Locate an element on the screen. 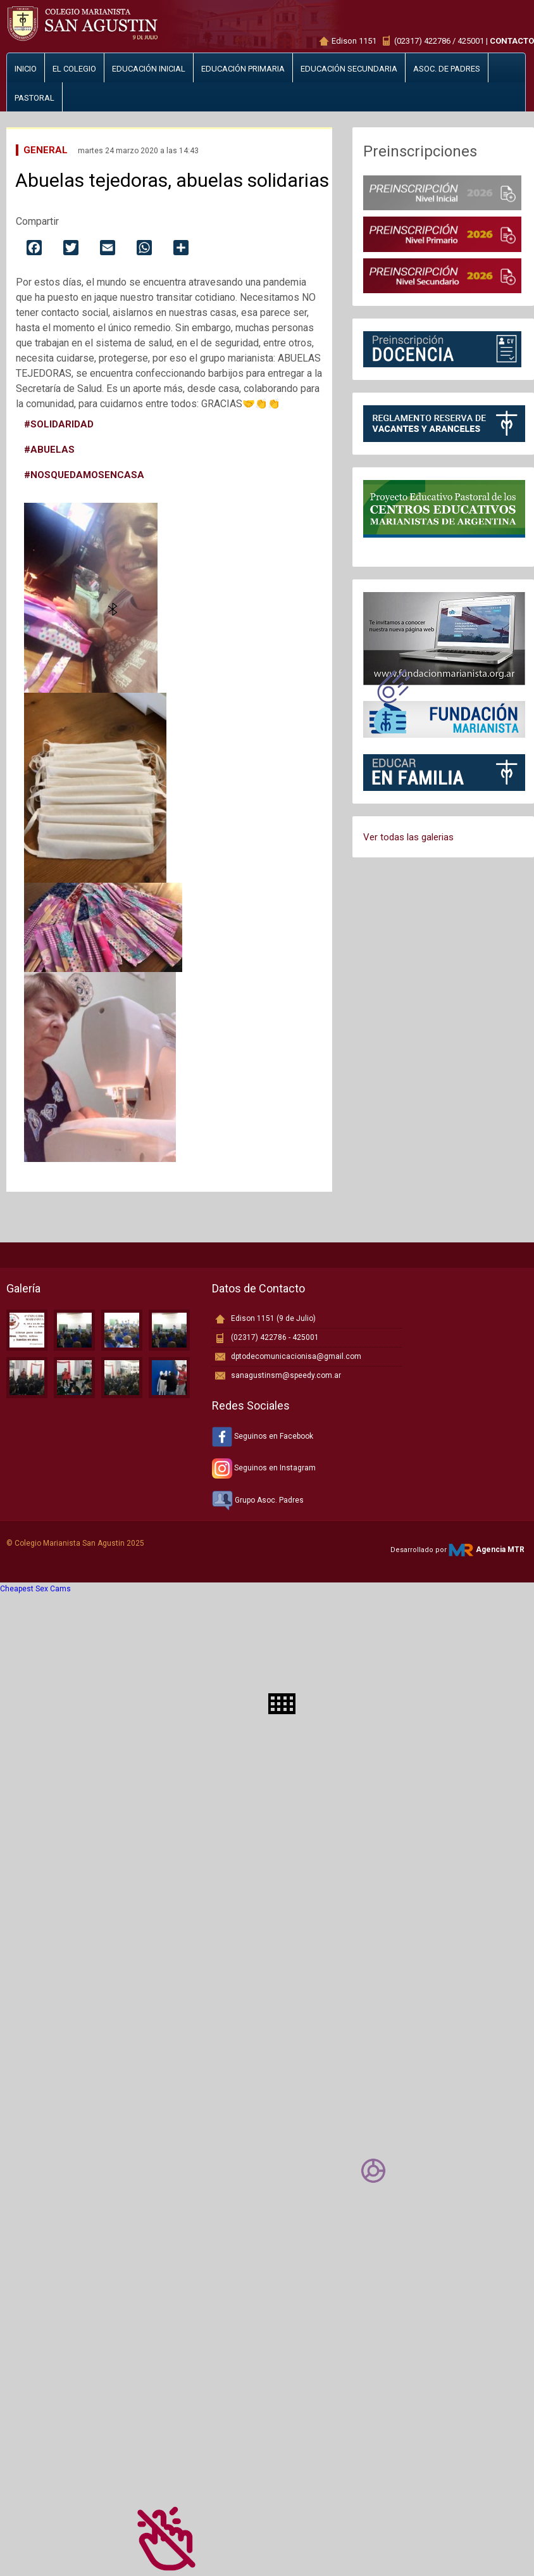 The height and width of the screenshot is (2576, 534). click or tap interaction disabled is located at coordinates (166, 2539).